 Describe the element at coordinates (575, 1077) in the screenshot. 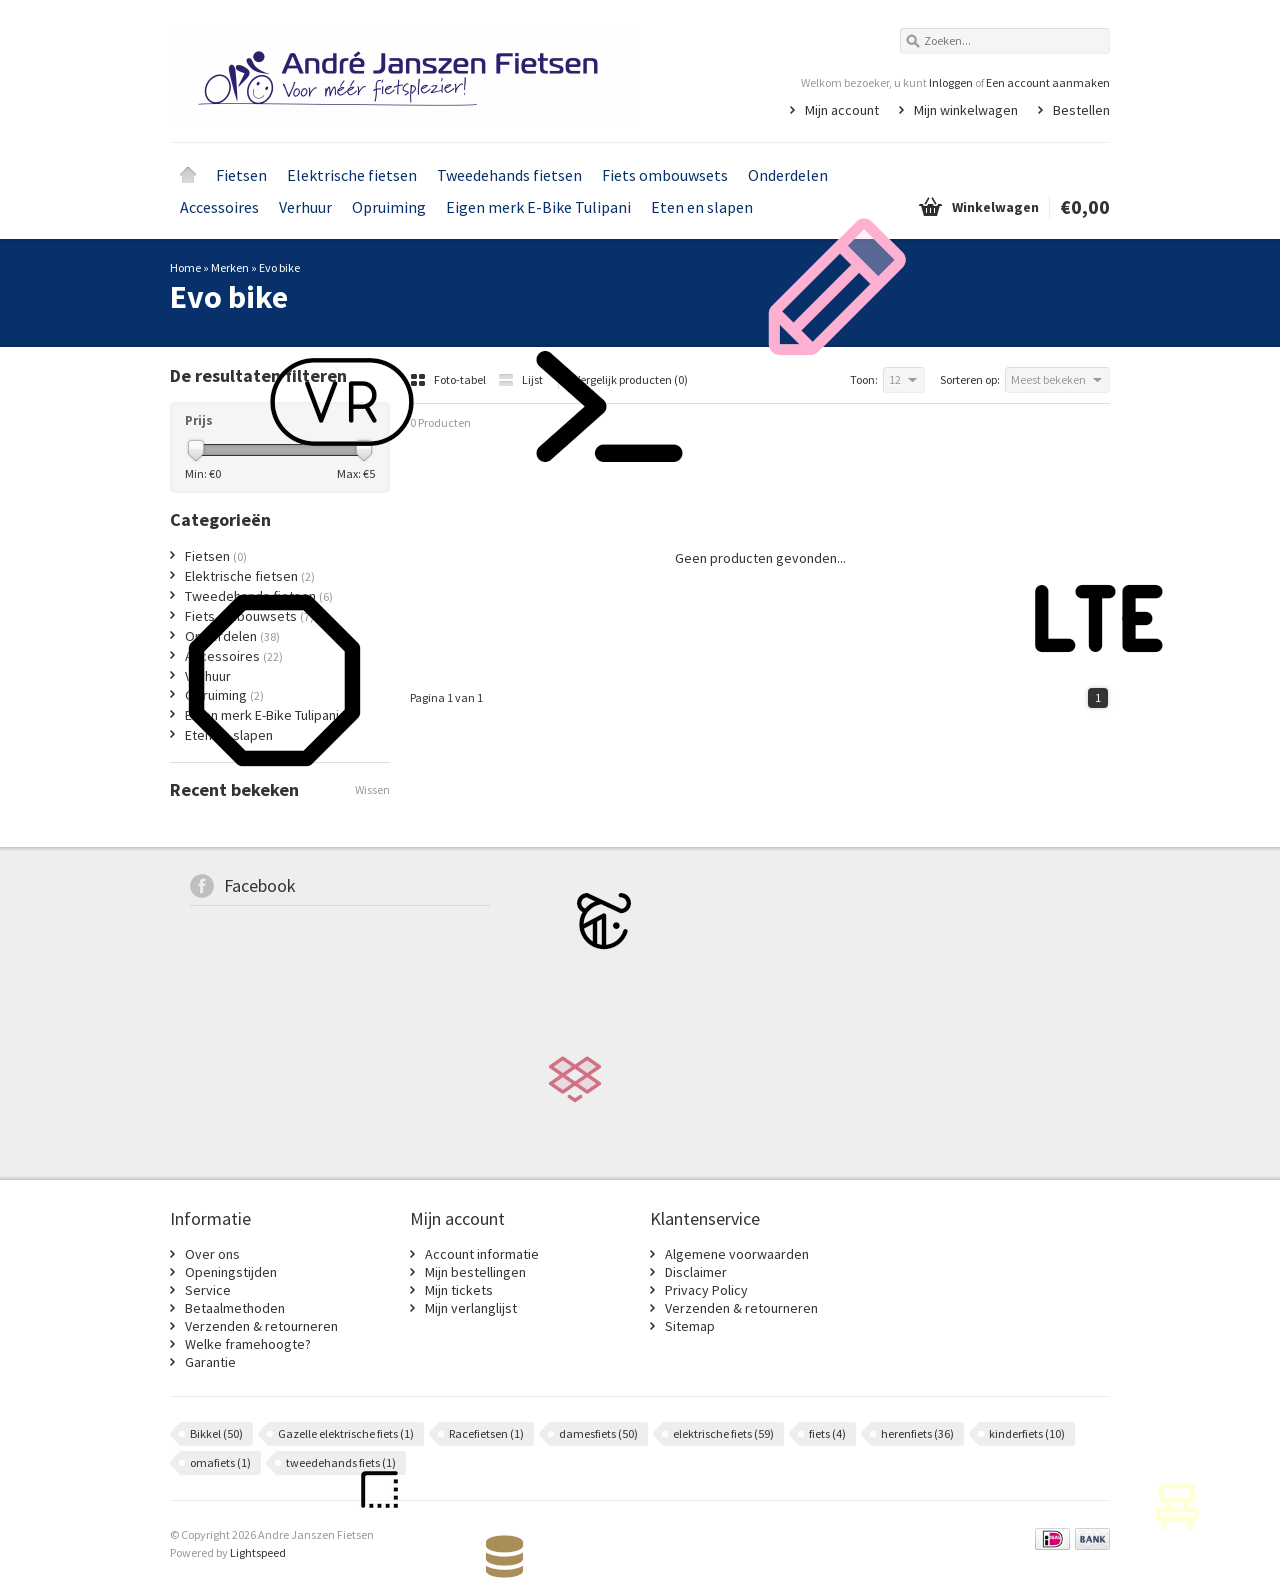

I see `access Dropbox cloud storage` at that location.